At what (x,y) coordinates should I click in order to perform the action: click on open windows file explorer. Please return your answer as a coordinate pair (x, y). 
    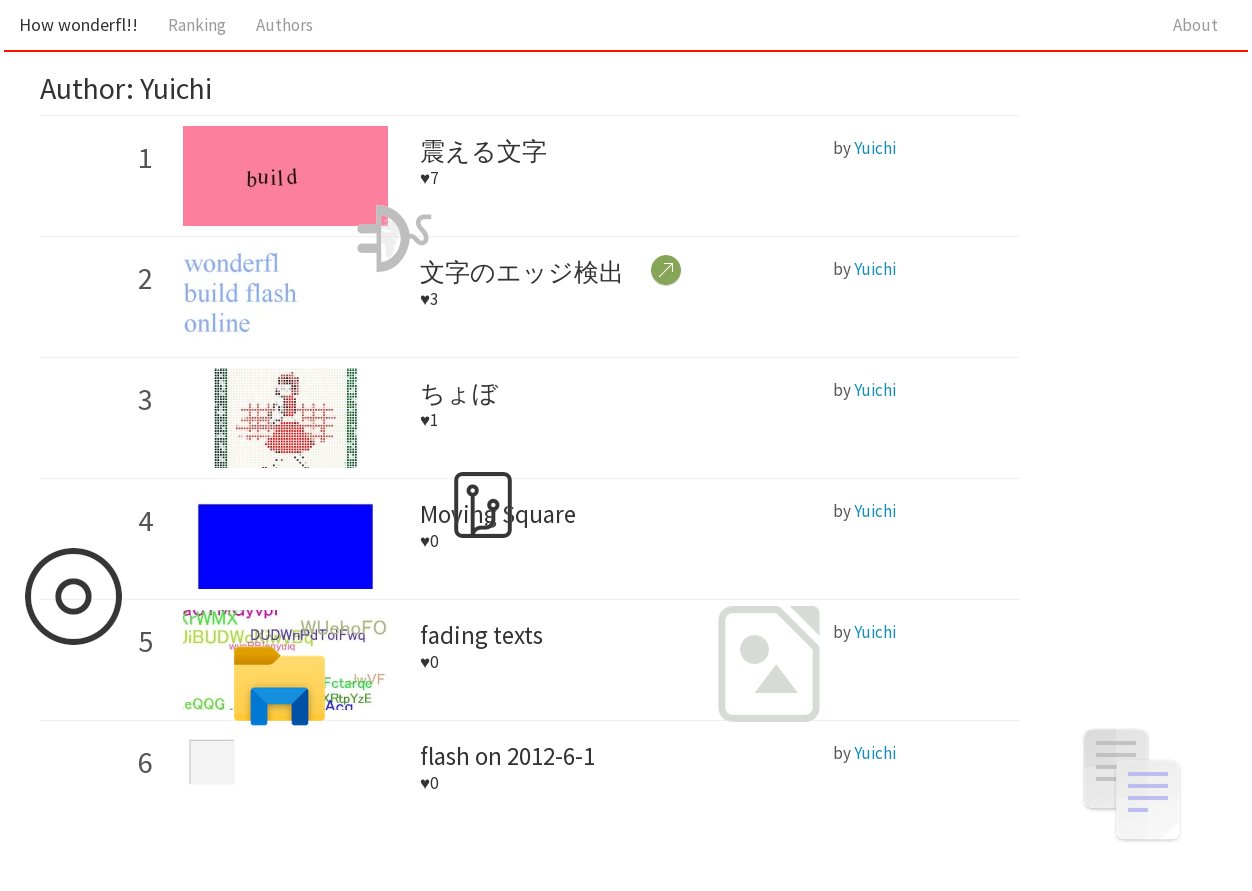
    Looking at the image, I should click on (279, 684).